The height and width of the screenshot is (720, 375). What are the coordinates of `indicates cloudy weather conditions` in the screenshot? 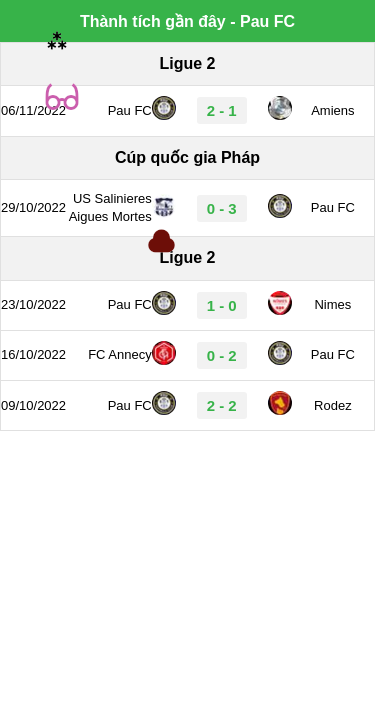 It's located at (161, 241).